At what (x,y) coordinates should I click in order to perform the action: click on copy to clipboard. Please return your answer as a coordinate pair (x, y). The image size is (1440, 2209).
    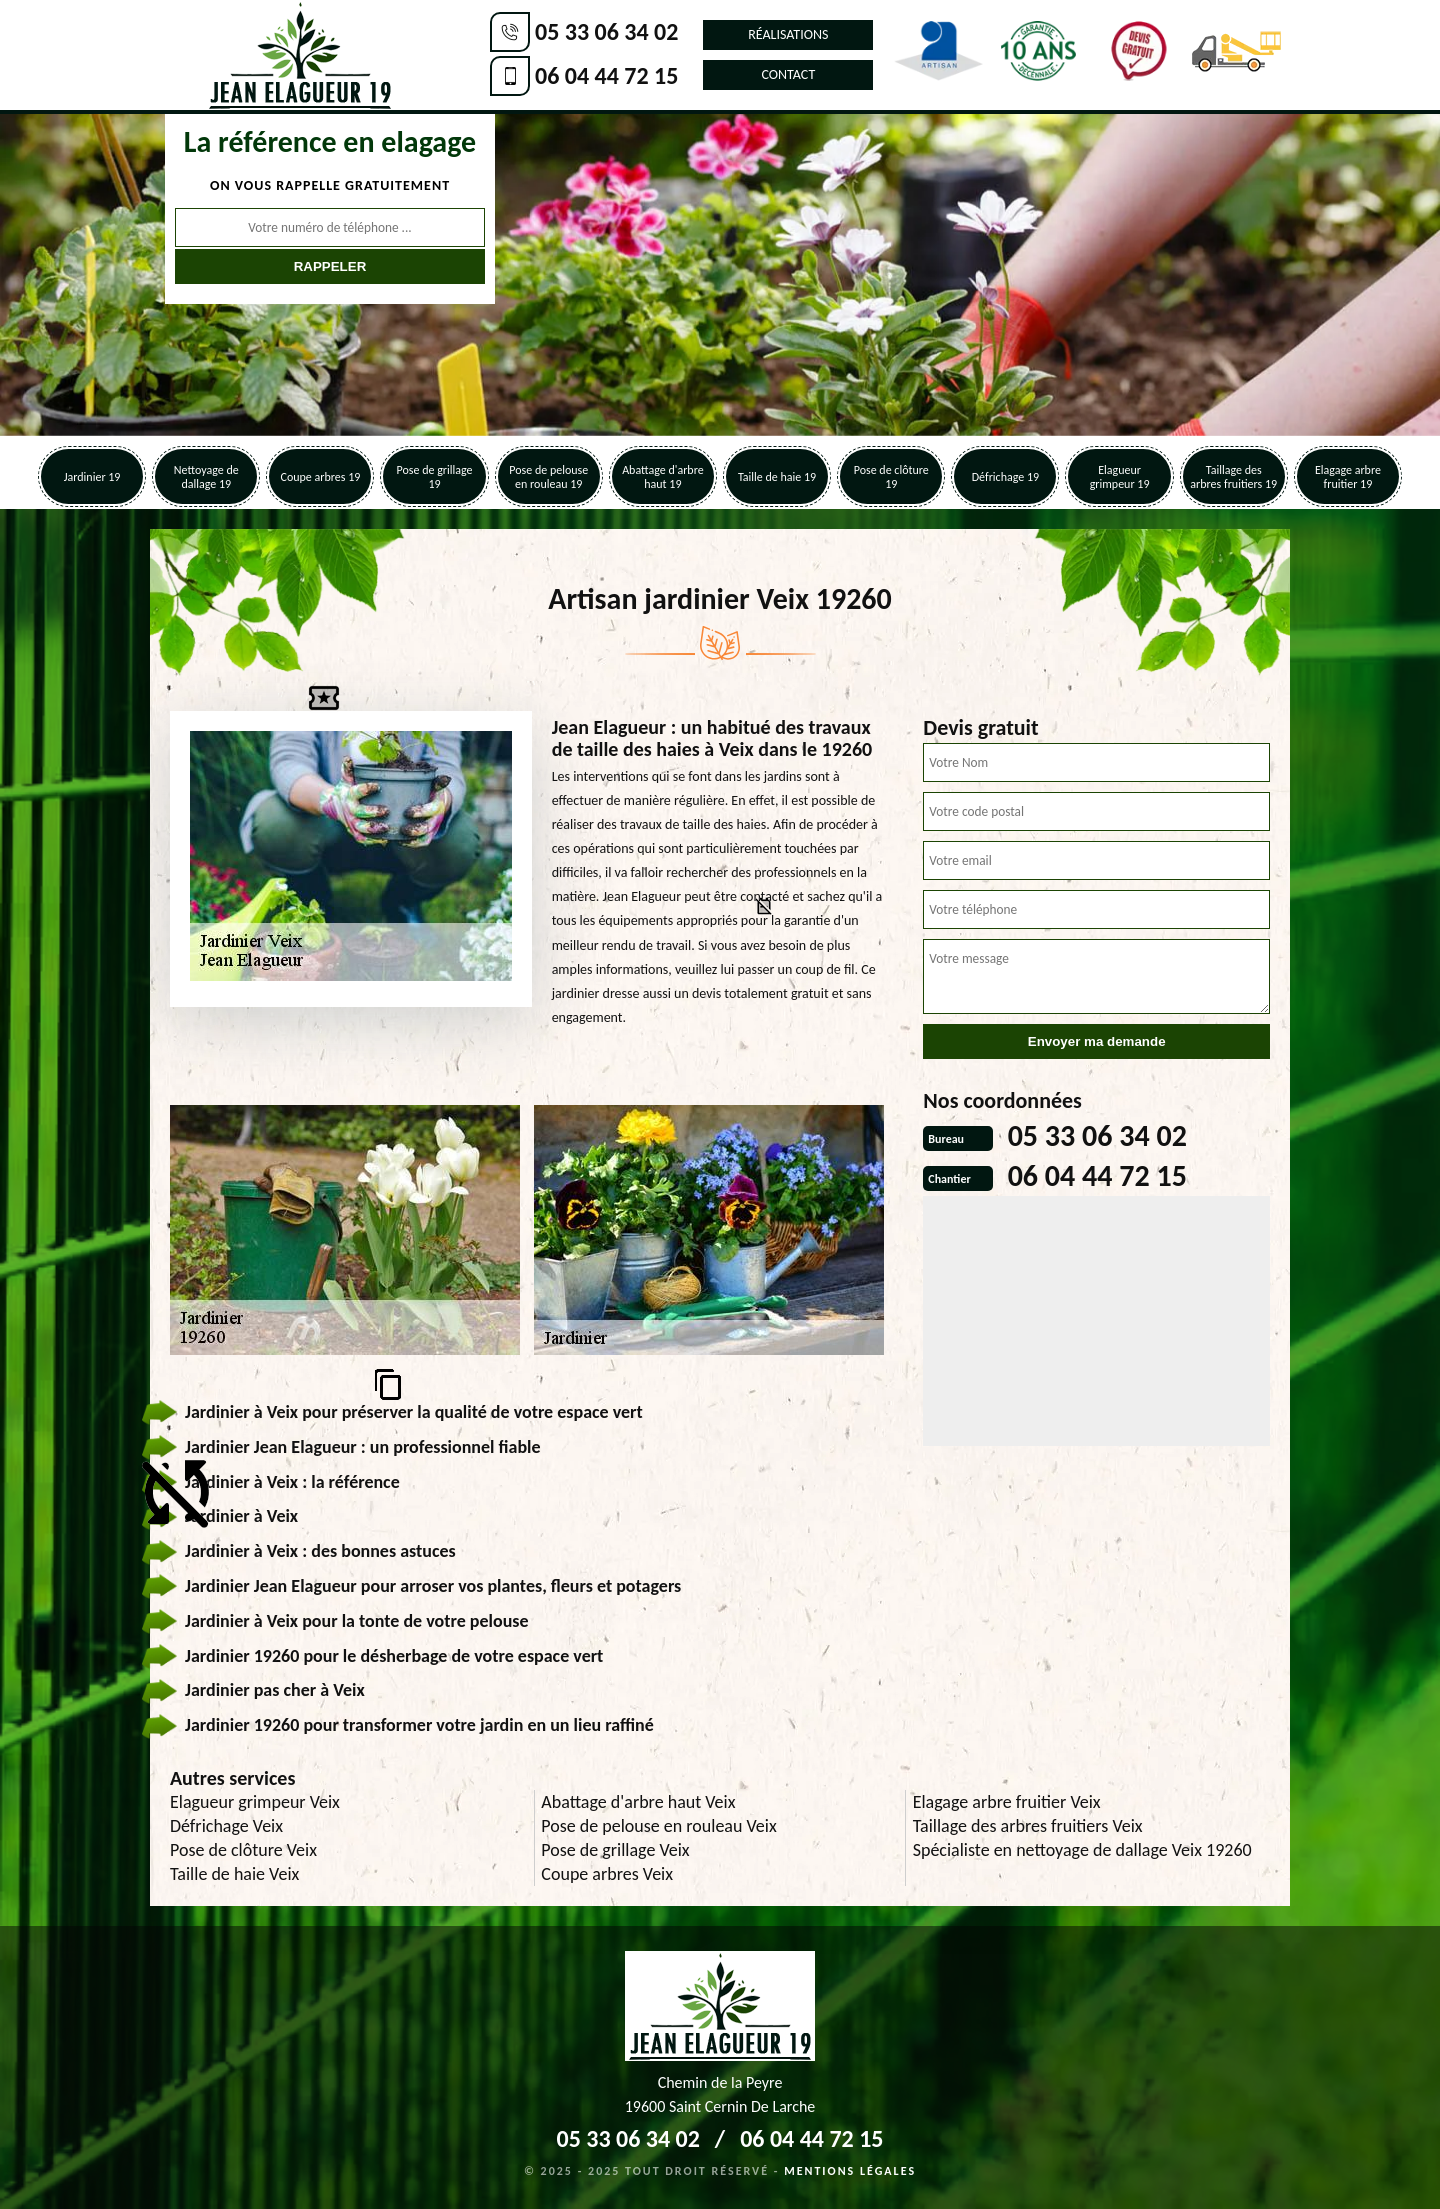
    Looking at the image, I should click on (388, 1384).